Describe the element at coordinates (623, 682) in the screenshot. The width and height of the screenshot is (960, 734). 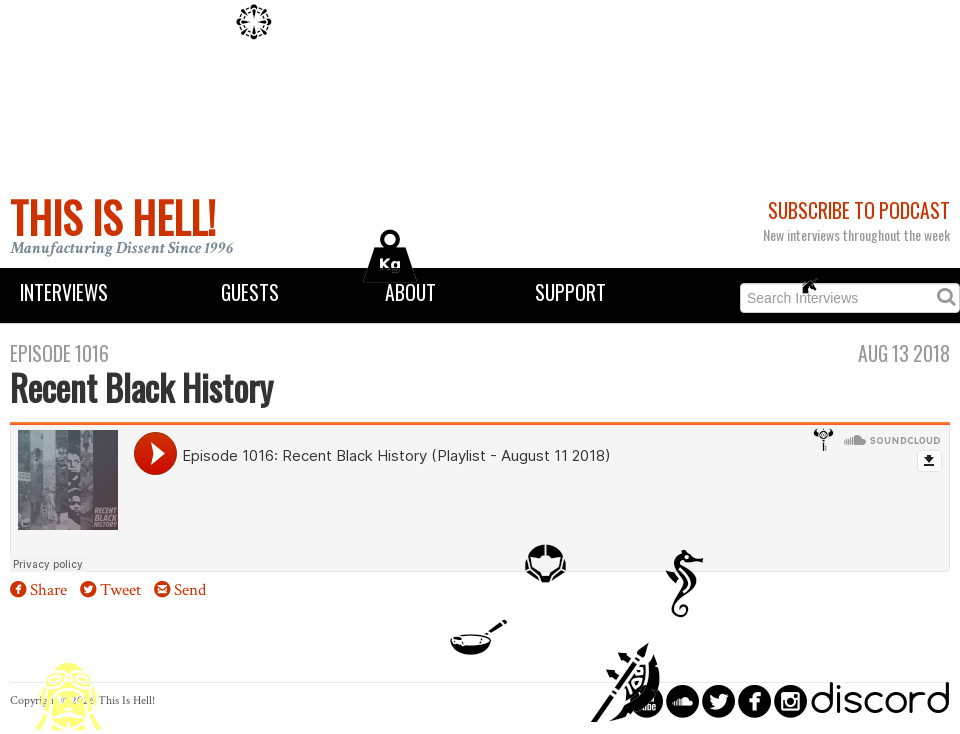
I see `select warrior or berserker class` at that location.